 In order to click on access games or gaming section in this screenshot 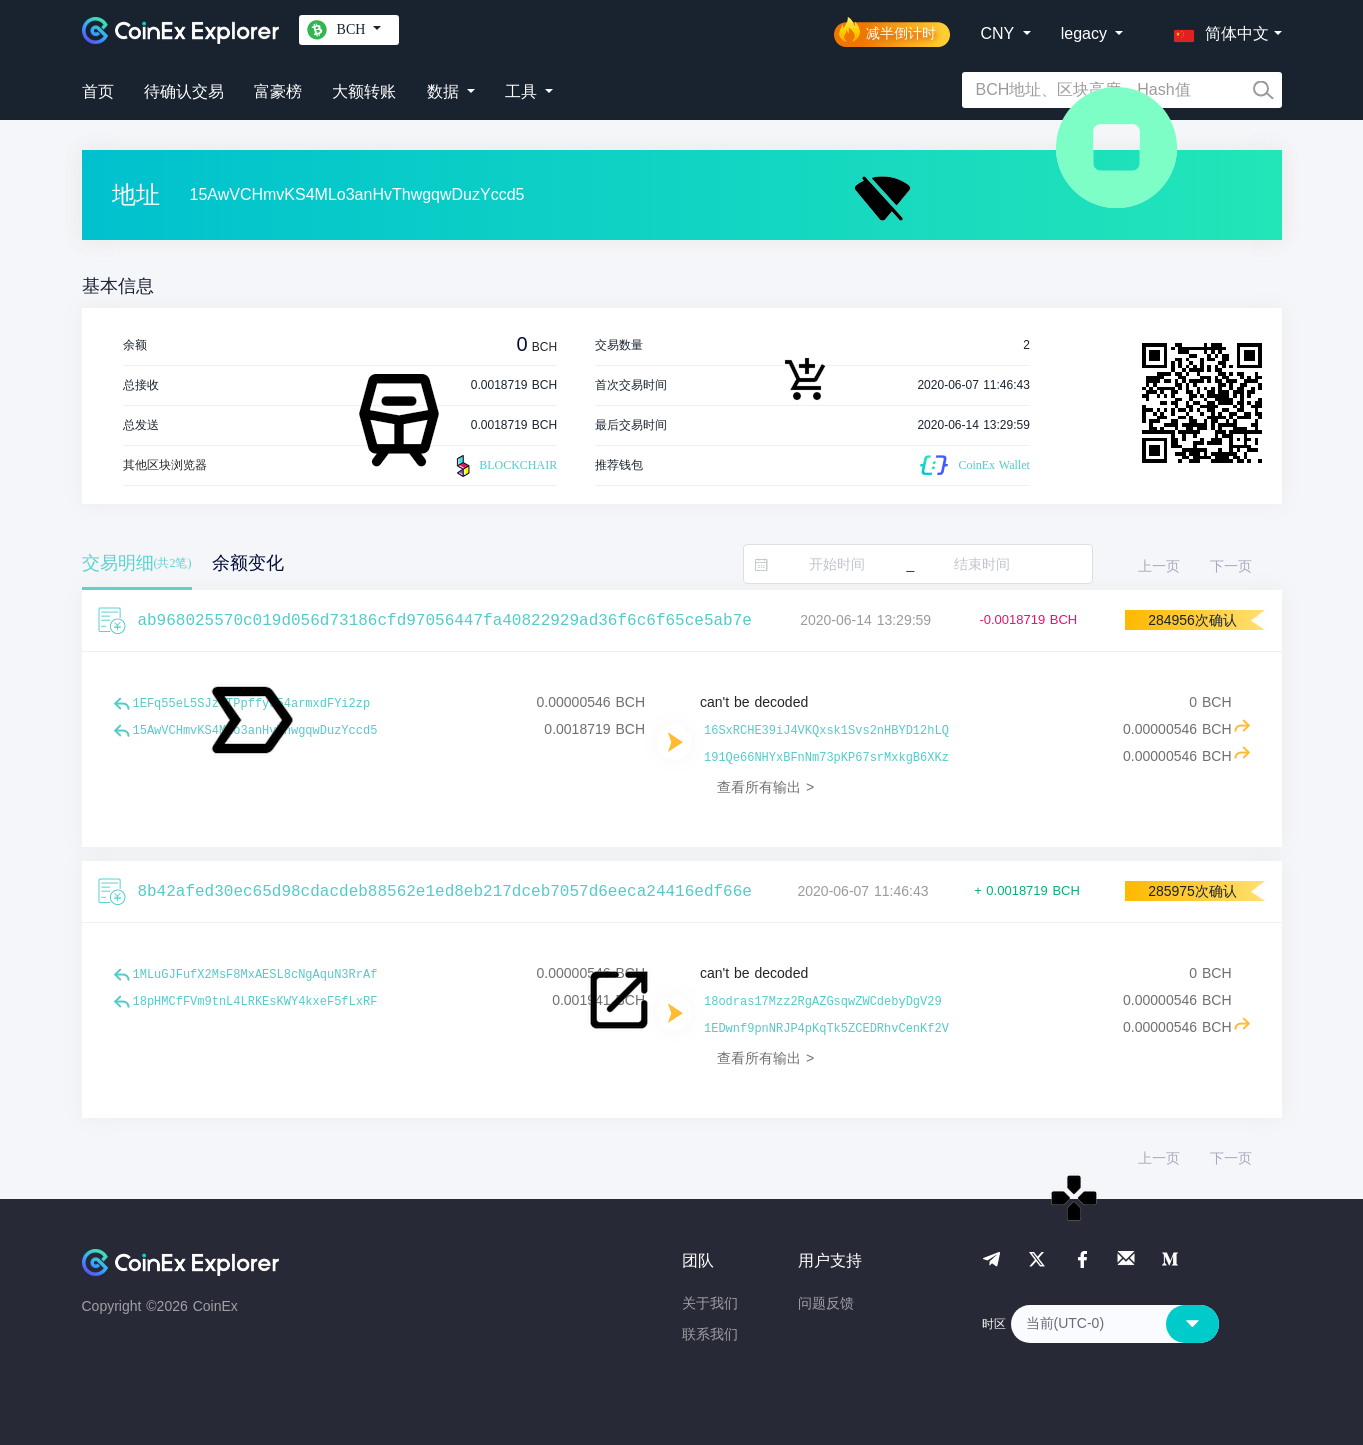, I will do `click(1074, 1198)`.